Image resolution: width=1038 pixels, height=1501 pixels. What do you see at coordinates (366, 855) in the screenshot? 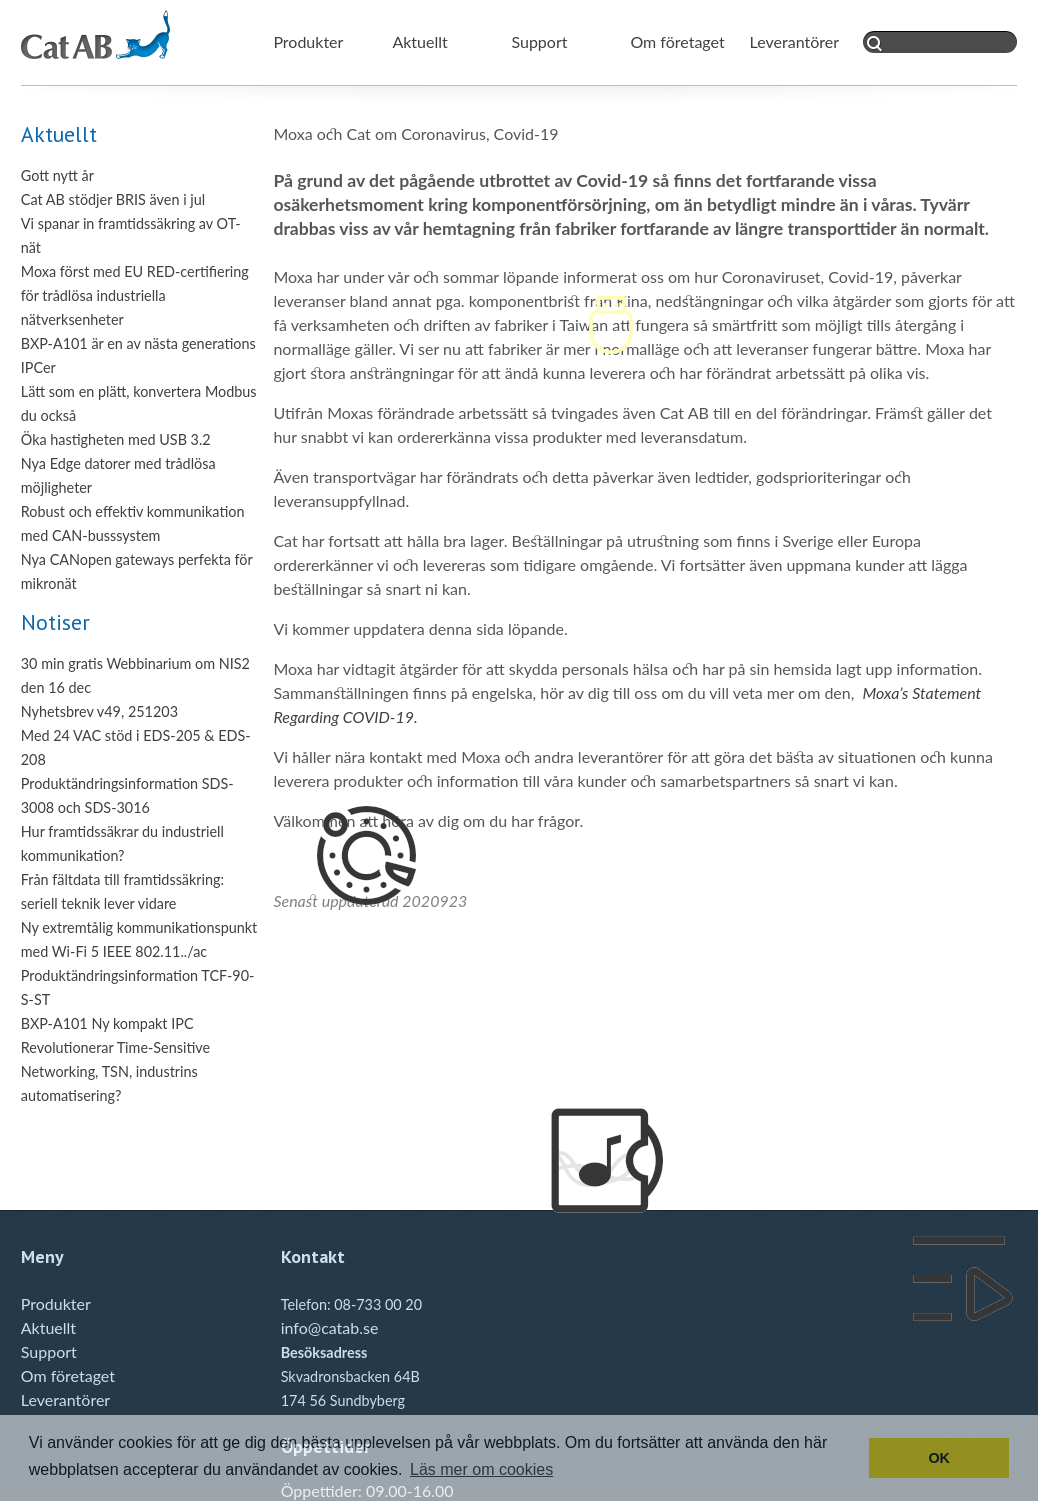
I see `open revolt chat application` at bounding box center [366, 855].